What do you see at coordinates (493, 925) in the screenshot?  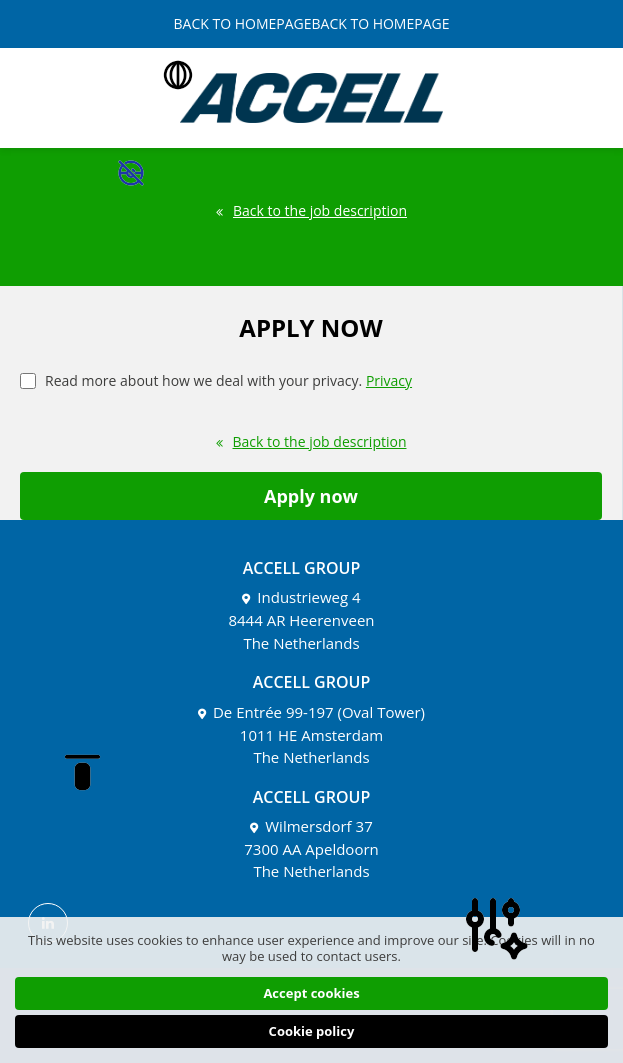 I see `access AI-powered or smart settings adjustments` at bounding box center [493, 925].